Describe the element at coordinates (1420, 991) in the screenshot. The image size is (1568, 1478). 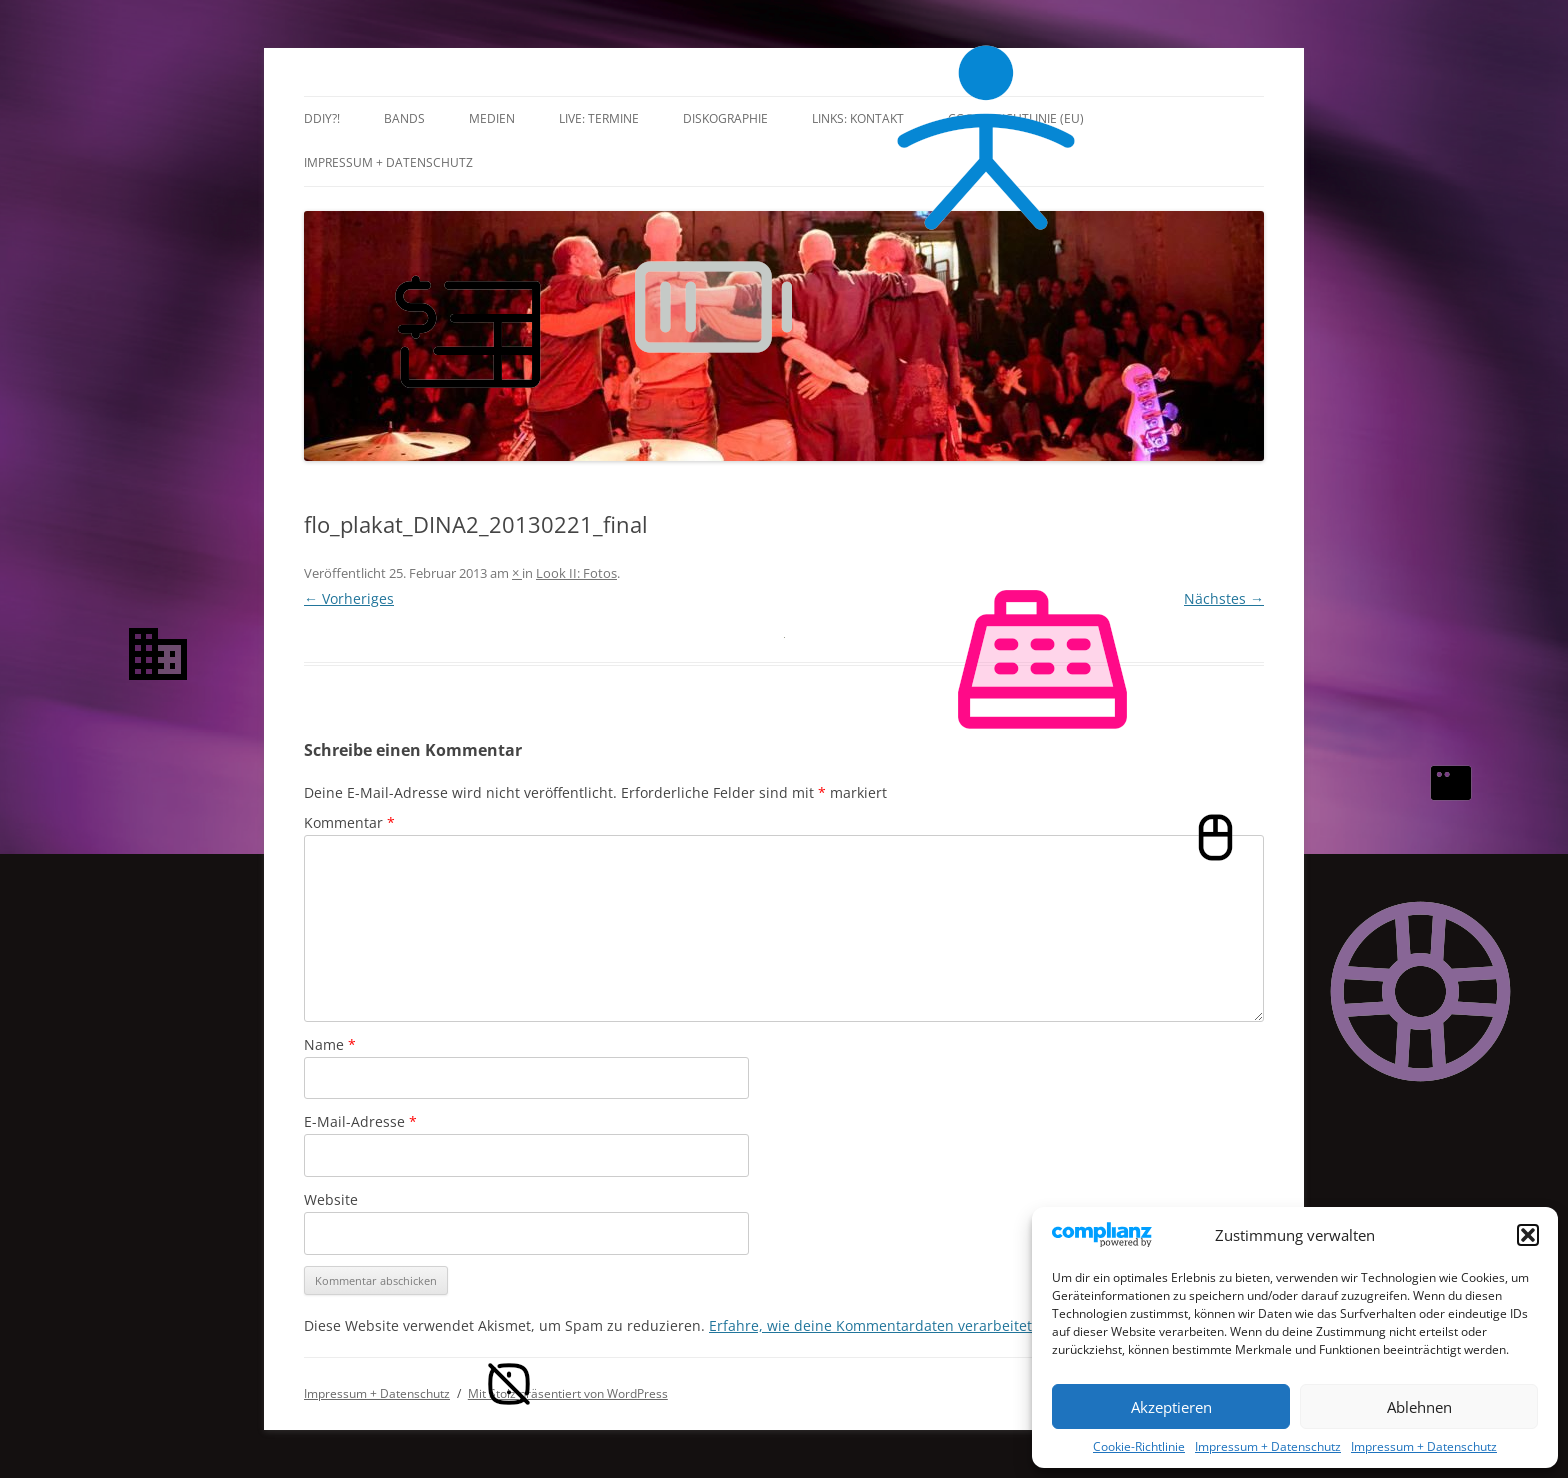
I see `access help or support center` at that location.